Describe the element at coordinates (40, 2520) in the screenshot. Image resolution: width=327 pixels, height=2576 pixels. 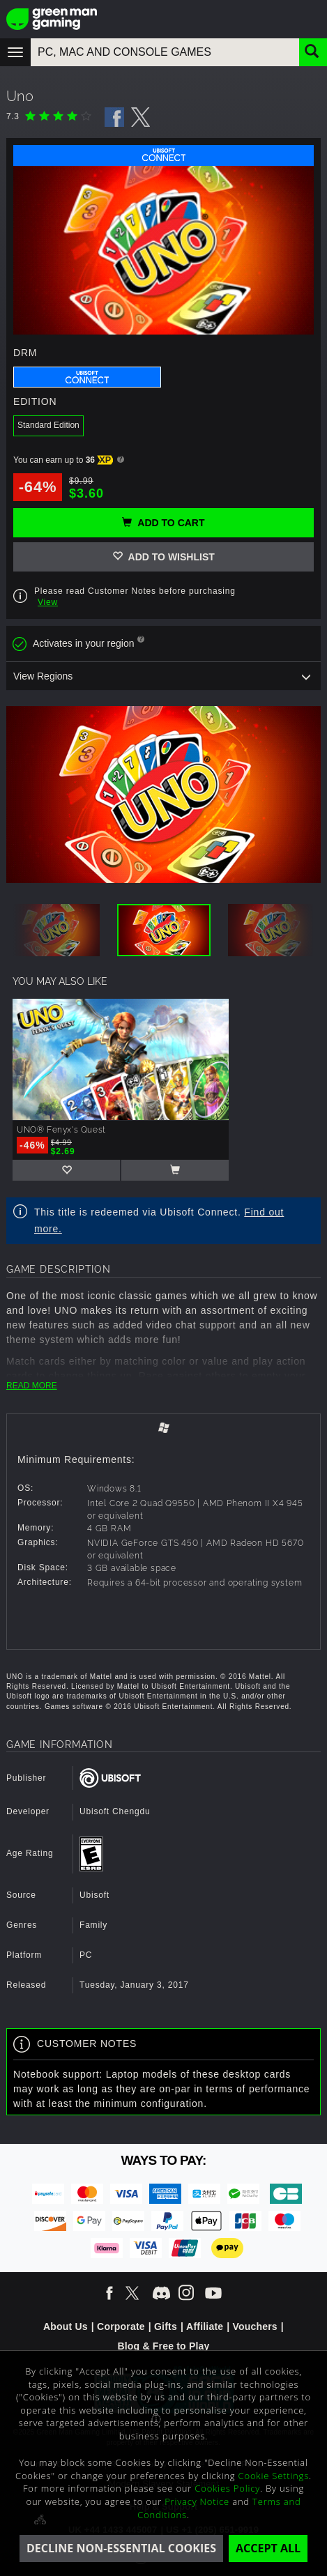
I see `select cycling as transportation mode` at that location.